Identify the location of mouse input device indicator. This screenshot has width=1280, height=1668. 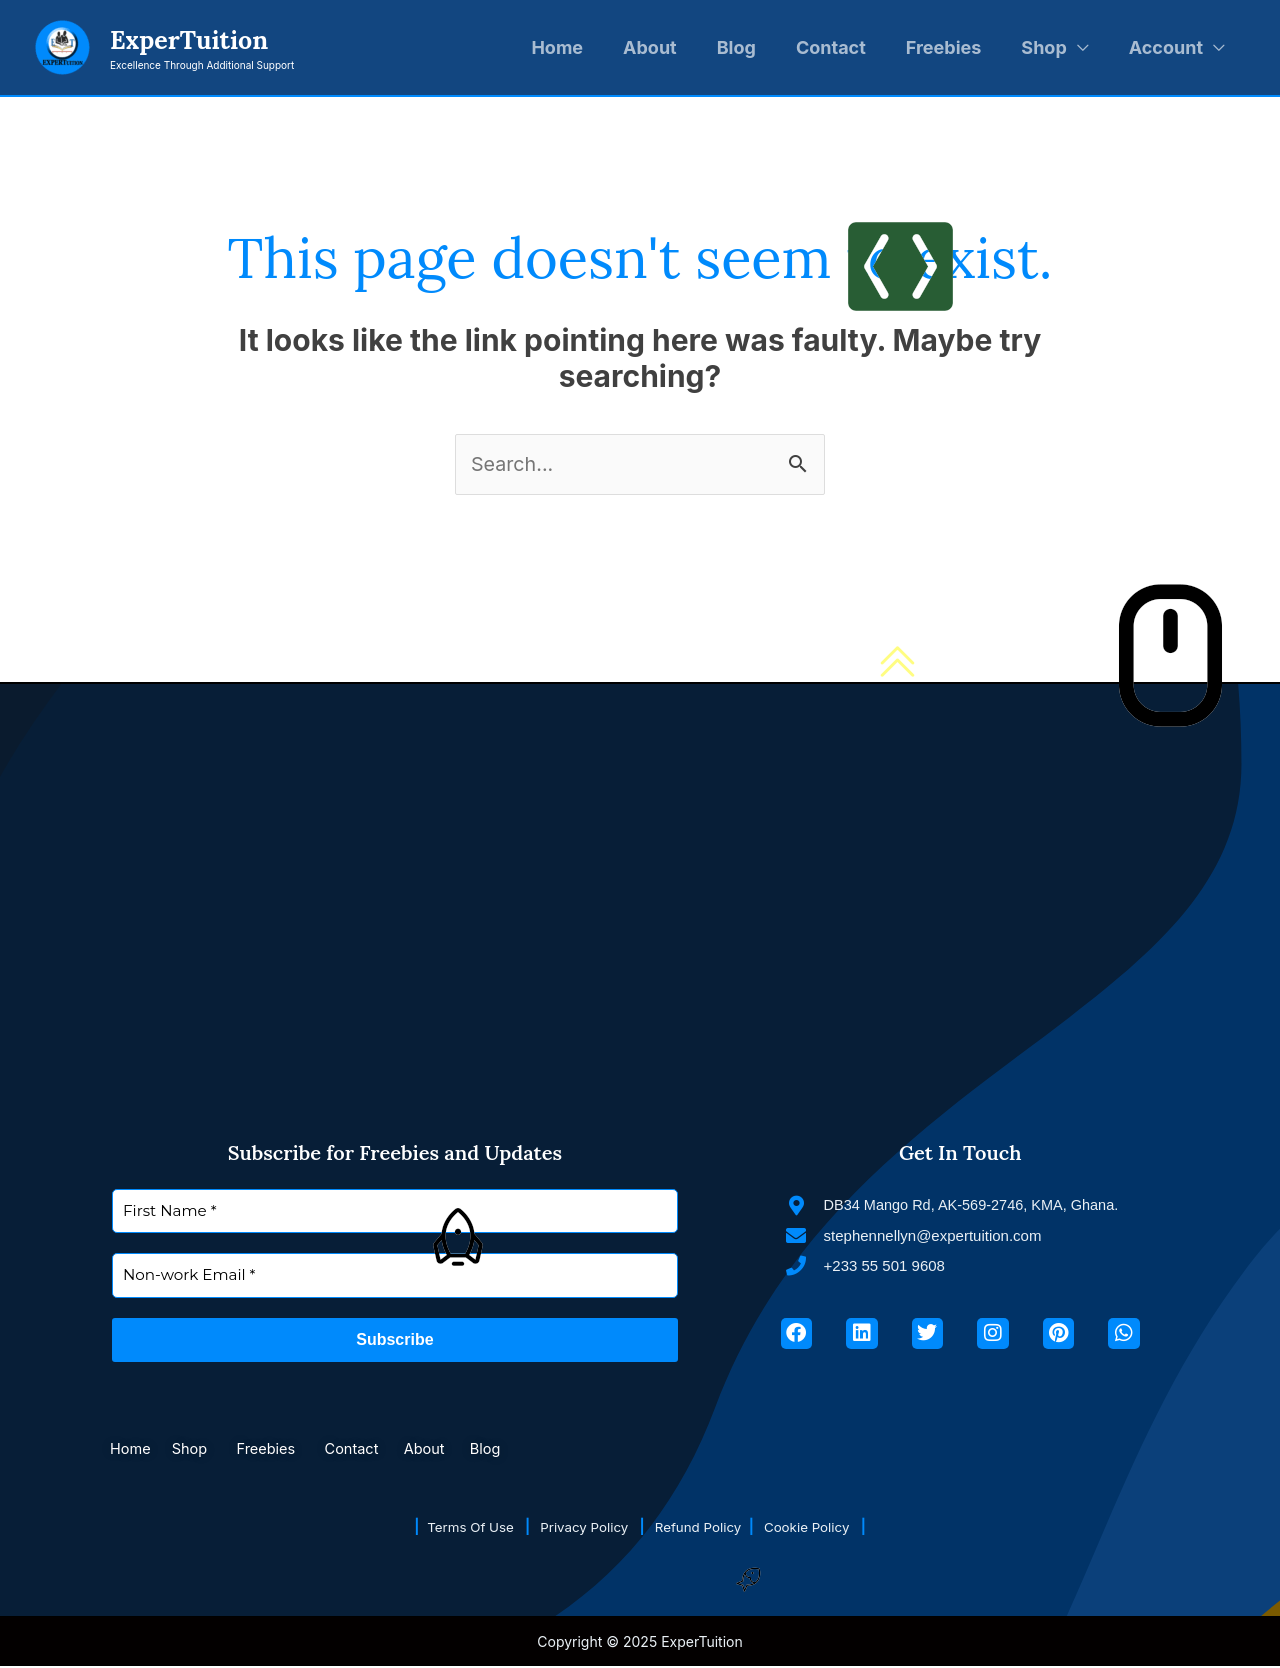
(1170, 655).